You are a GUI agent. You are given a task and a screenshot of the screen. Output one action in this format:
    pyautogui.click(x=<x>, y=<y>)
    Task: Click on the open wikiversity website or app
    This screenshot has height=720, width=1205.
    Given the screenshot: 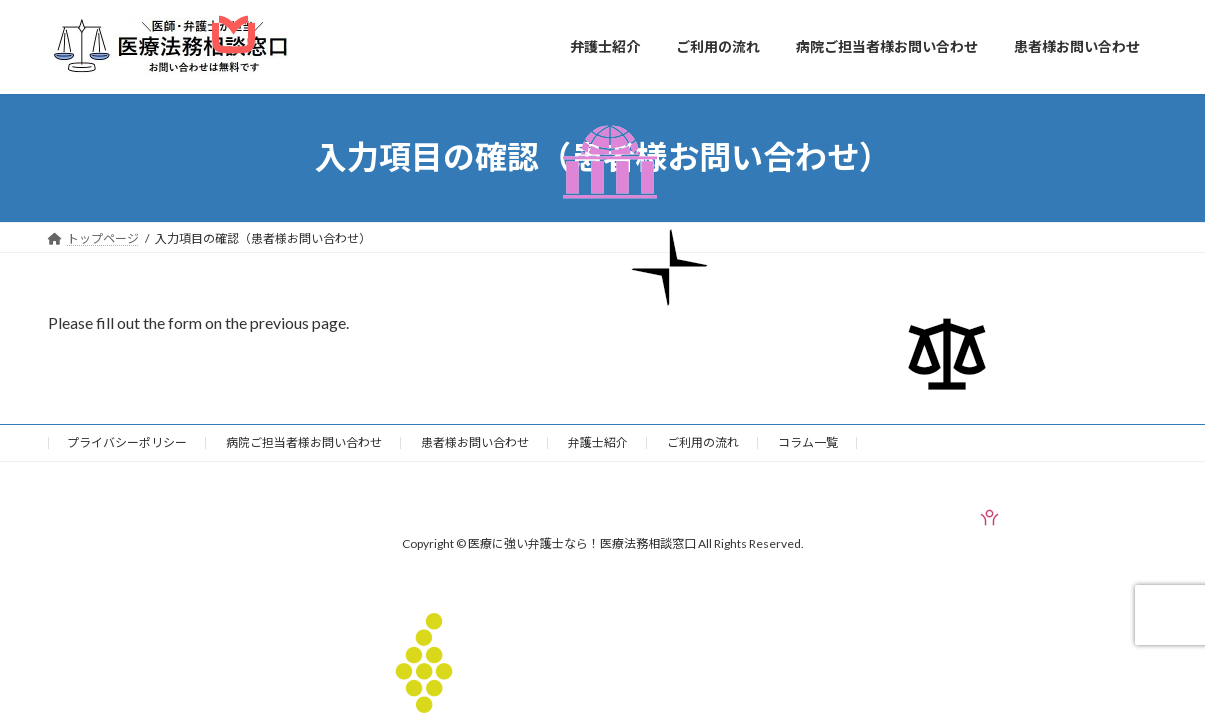 What is the action you would take?
    pyautogui.click(x=610, y=162)
    